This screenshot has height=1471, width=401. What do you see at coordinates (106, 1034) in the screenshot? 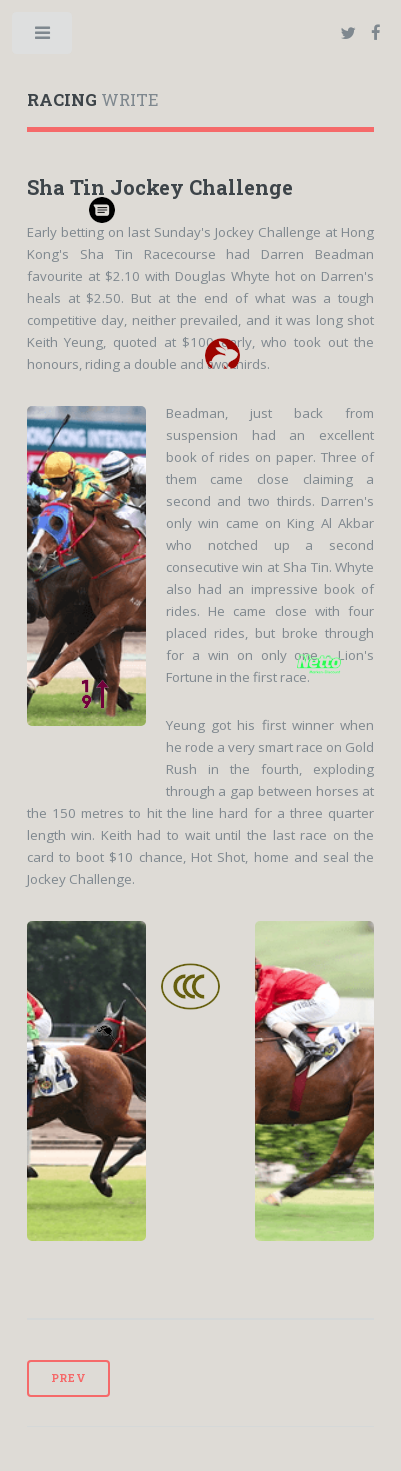
I see `link to Gerrit code review platform` at bounding box center [106, 1034].